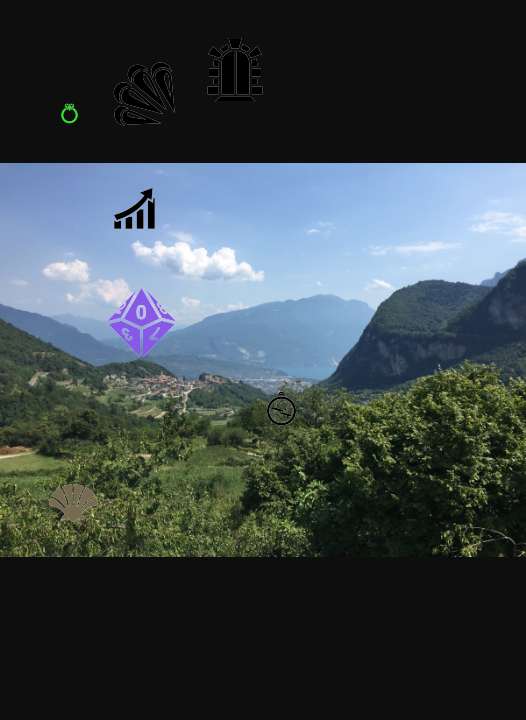  I want to click on view your progress or level advancement, so click(134, 208).